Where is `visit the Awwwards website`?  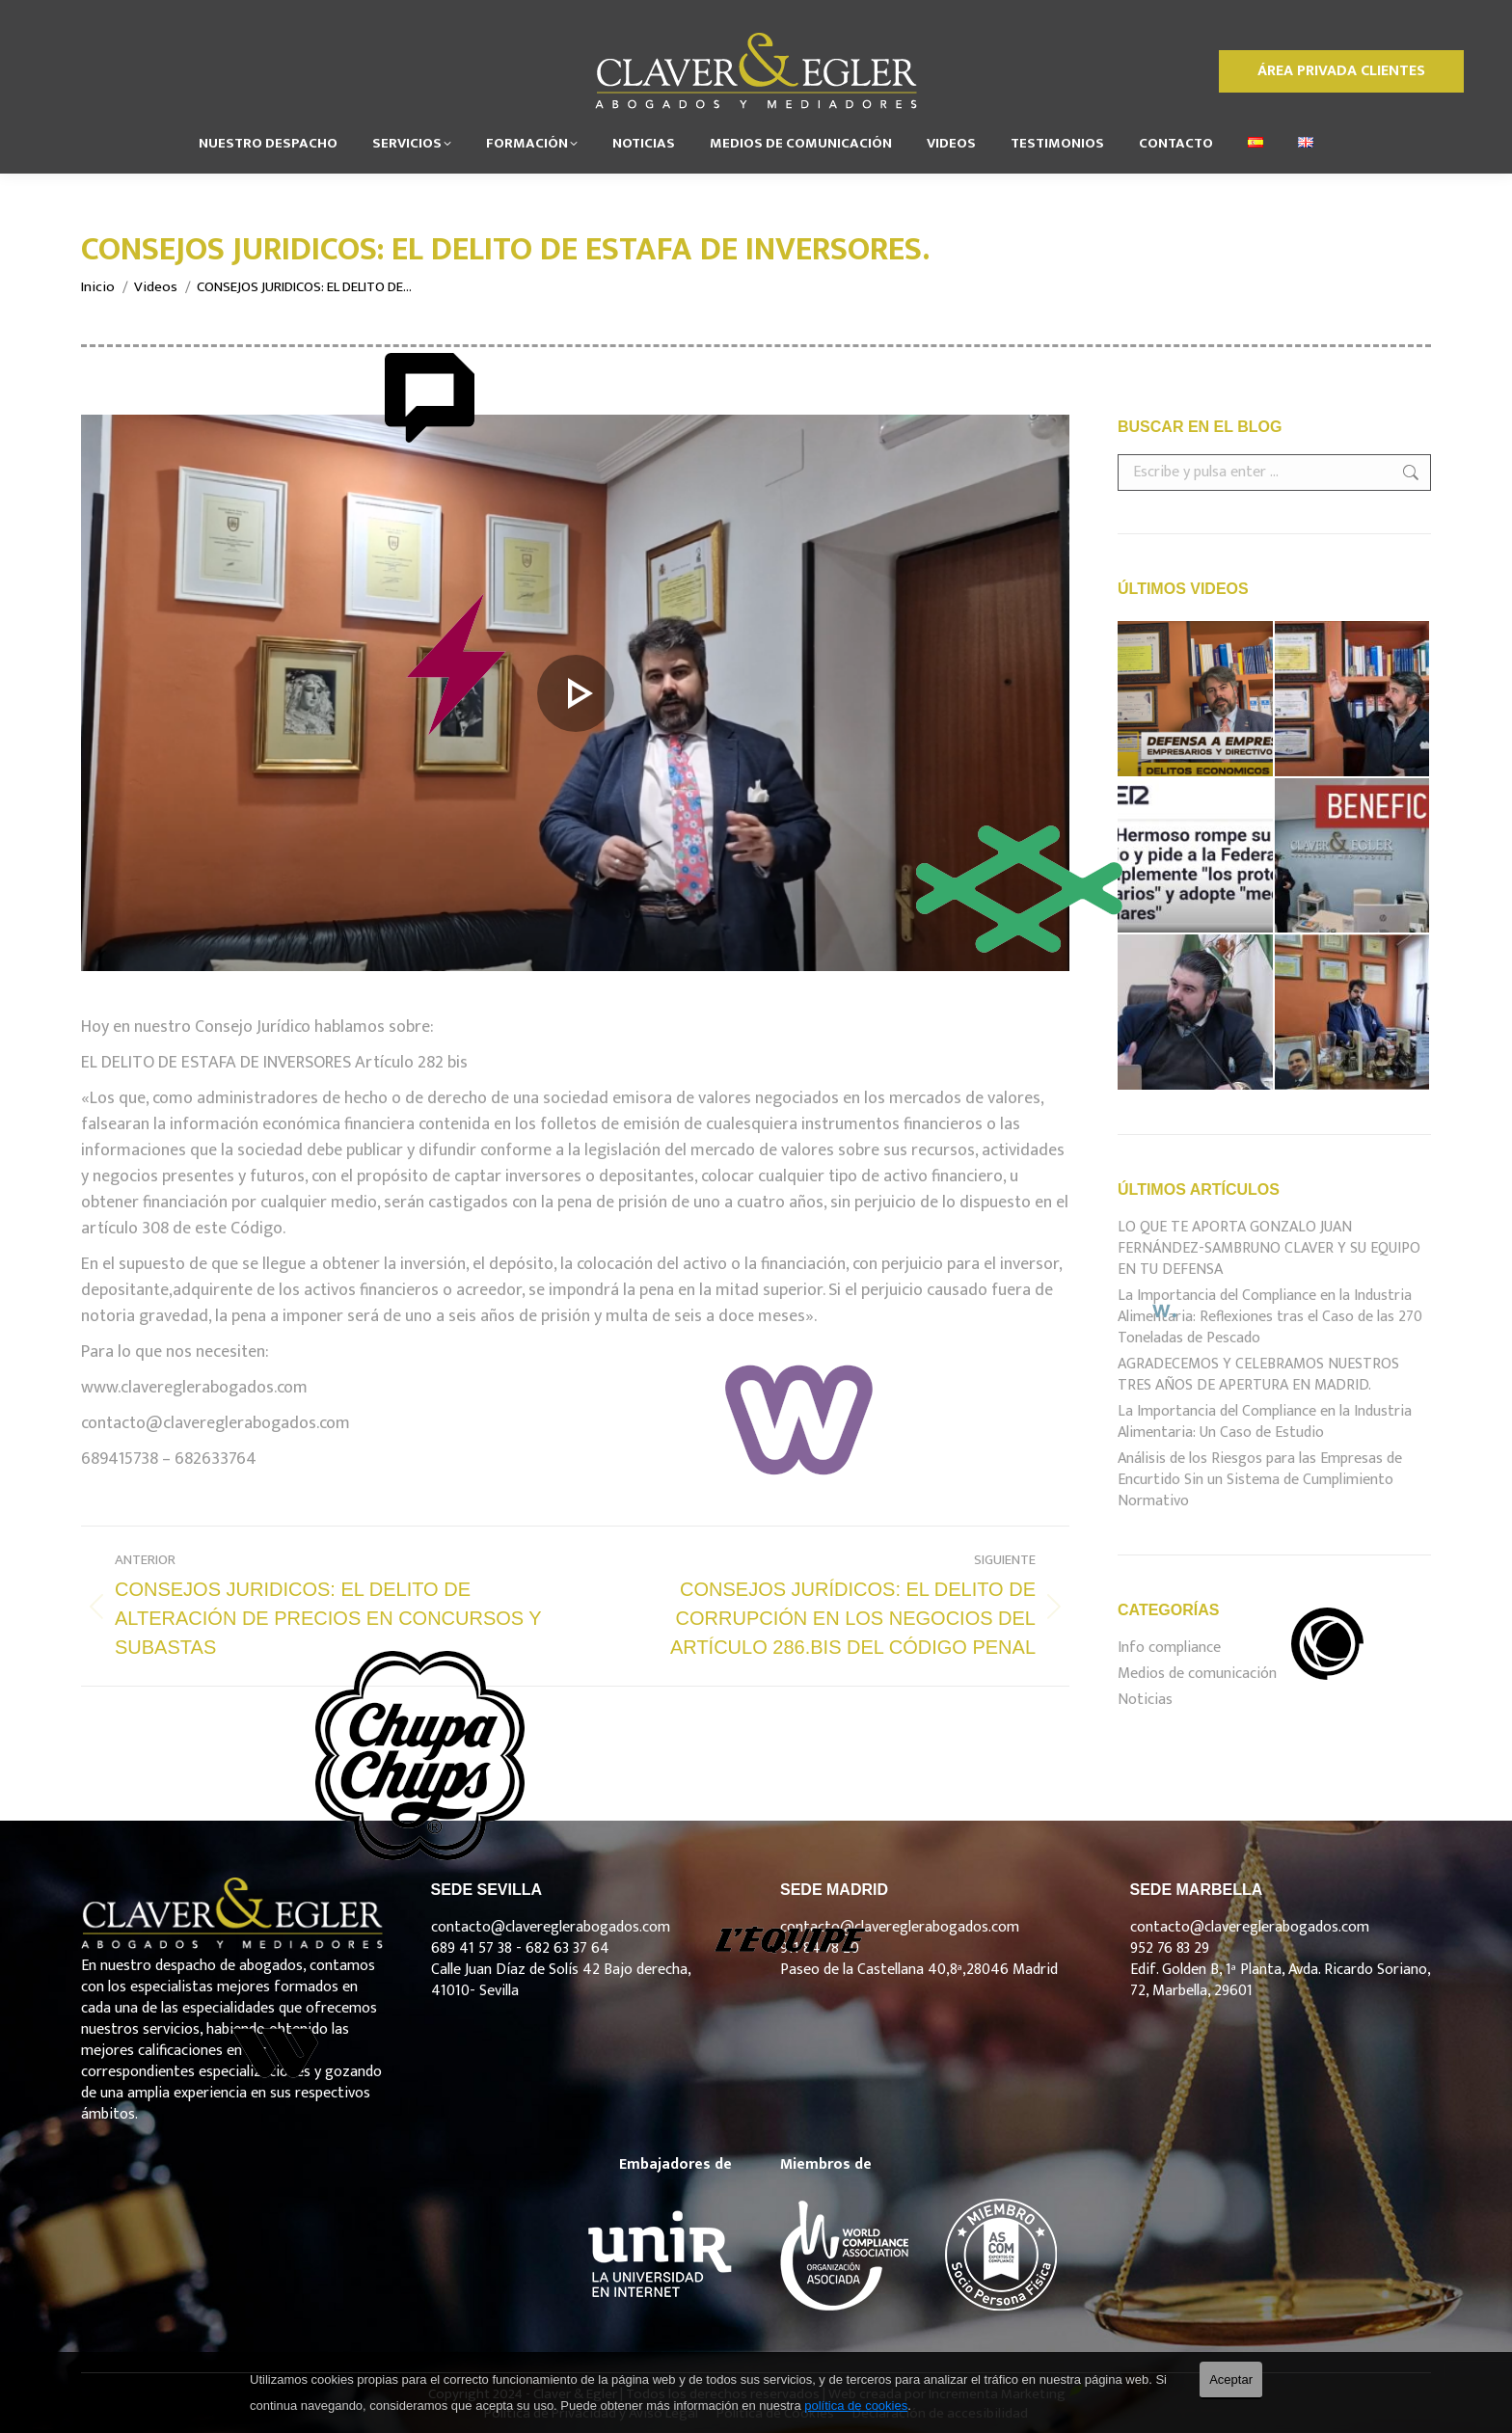 visit the Awwwards website is located at coordinates (1164, 1311).